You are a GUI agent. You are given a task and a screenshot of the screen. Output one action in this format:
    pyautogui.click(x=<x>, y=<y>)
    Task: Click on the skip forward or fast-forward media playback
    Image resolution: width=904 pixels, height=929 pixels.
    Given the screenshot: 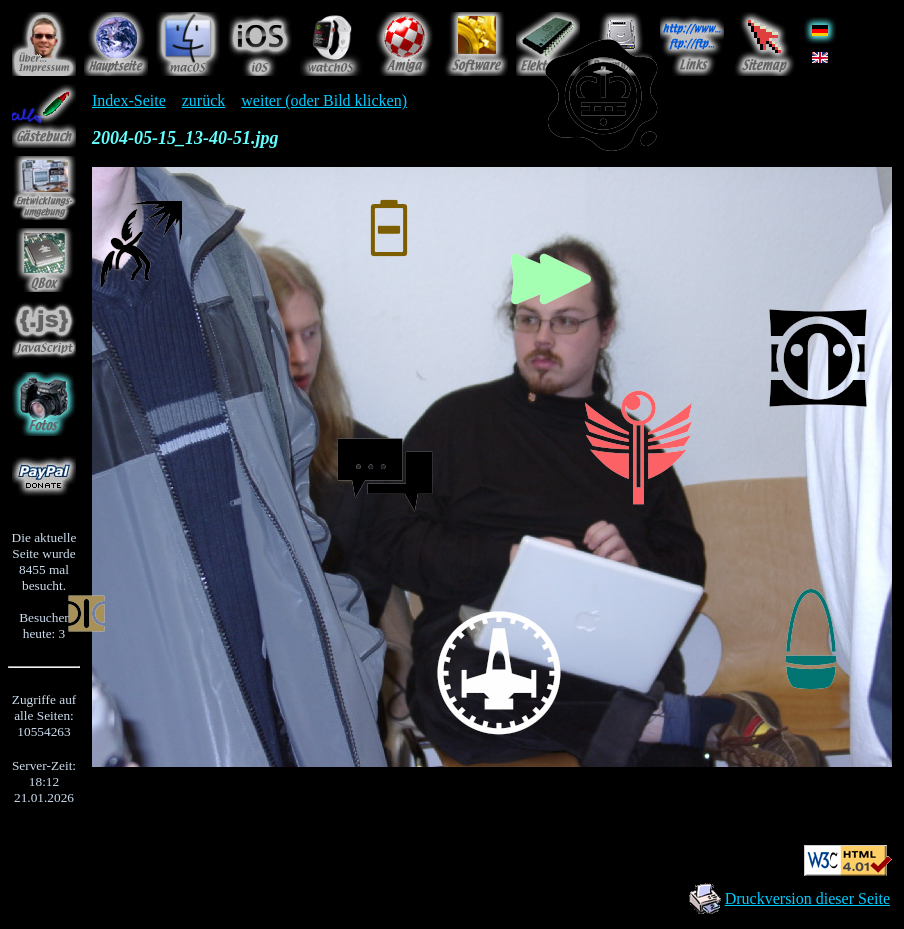 What is the action you would take?
    pyautogui.click(x=551, y=279)
    